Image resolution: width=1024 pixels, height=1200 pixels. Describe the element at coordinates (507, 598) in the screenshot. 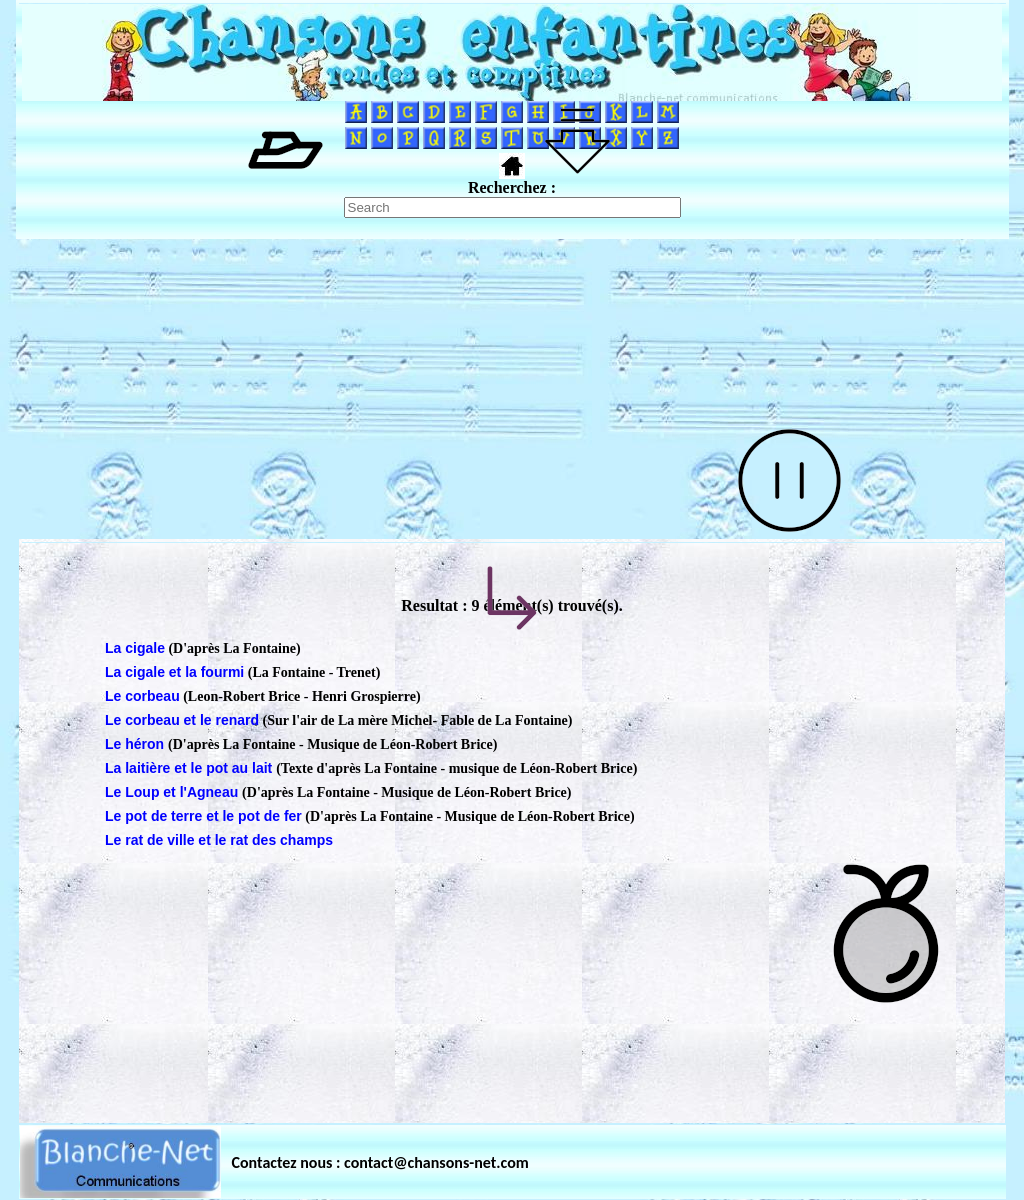

I see `move item down and to the right` at that location.